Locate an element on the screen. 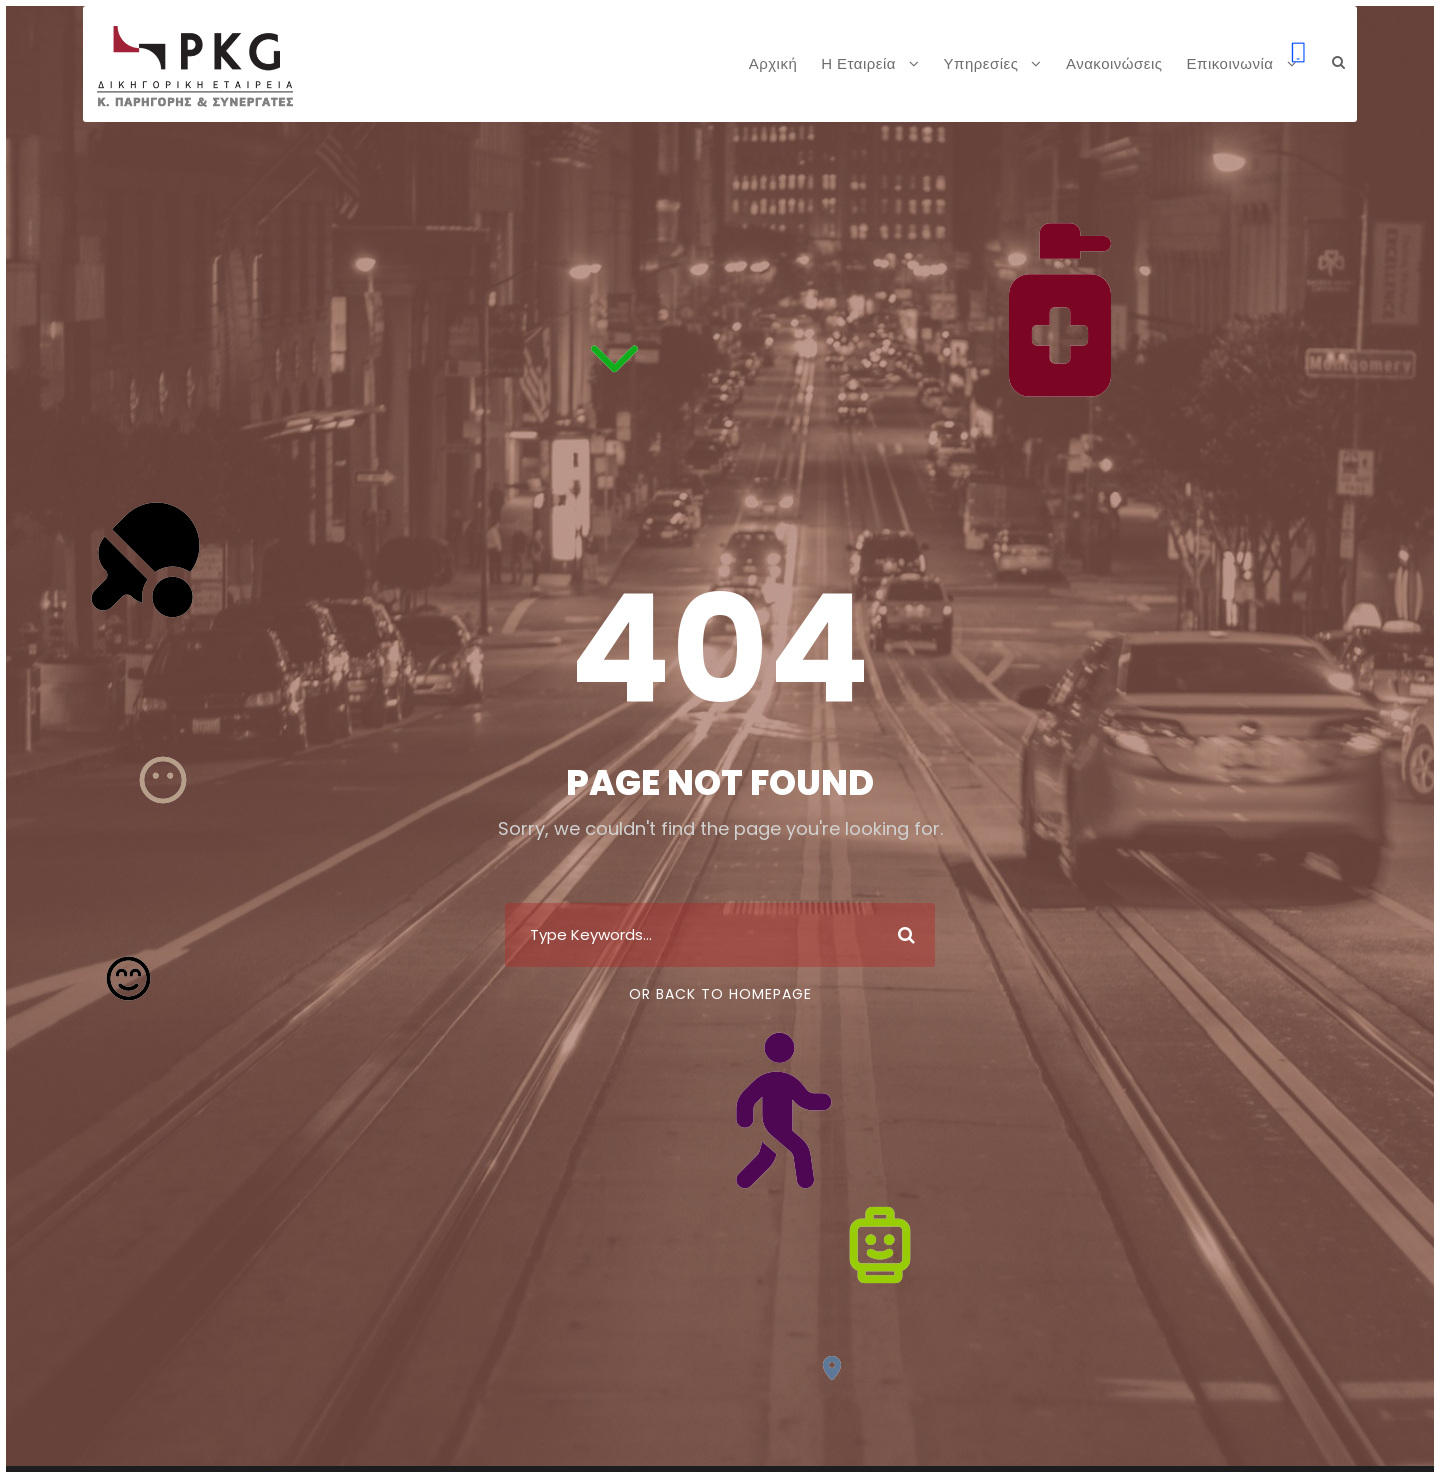 The image size is (1440, 1472). indicates mobile device or smartphone is located at coordinates (1297, 52).